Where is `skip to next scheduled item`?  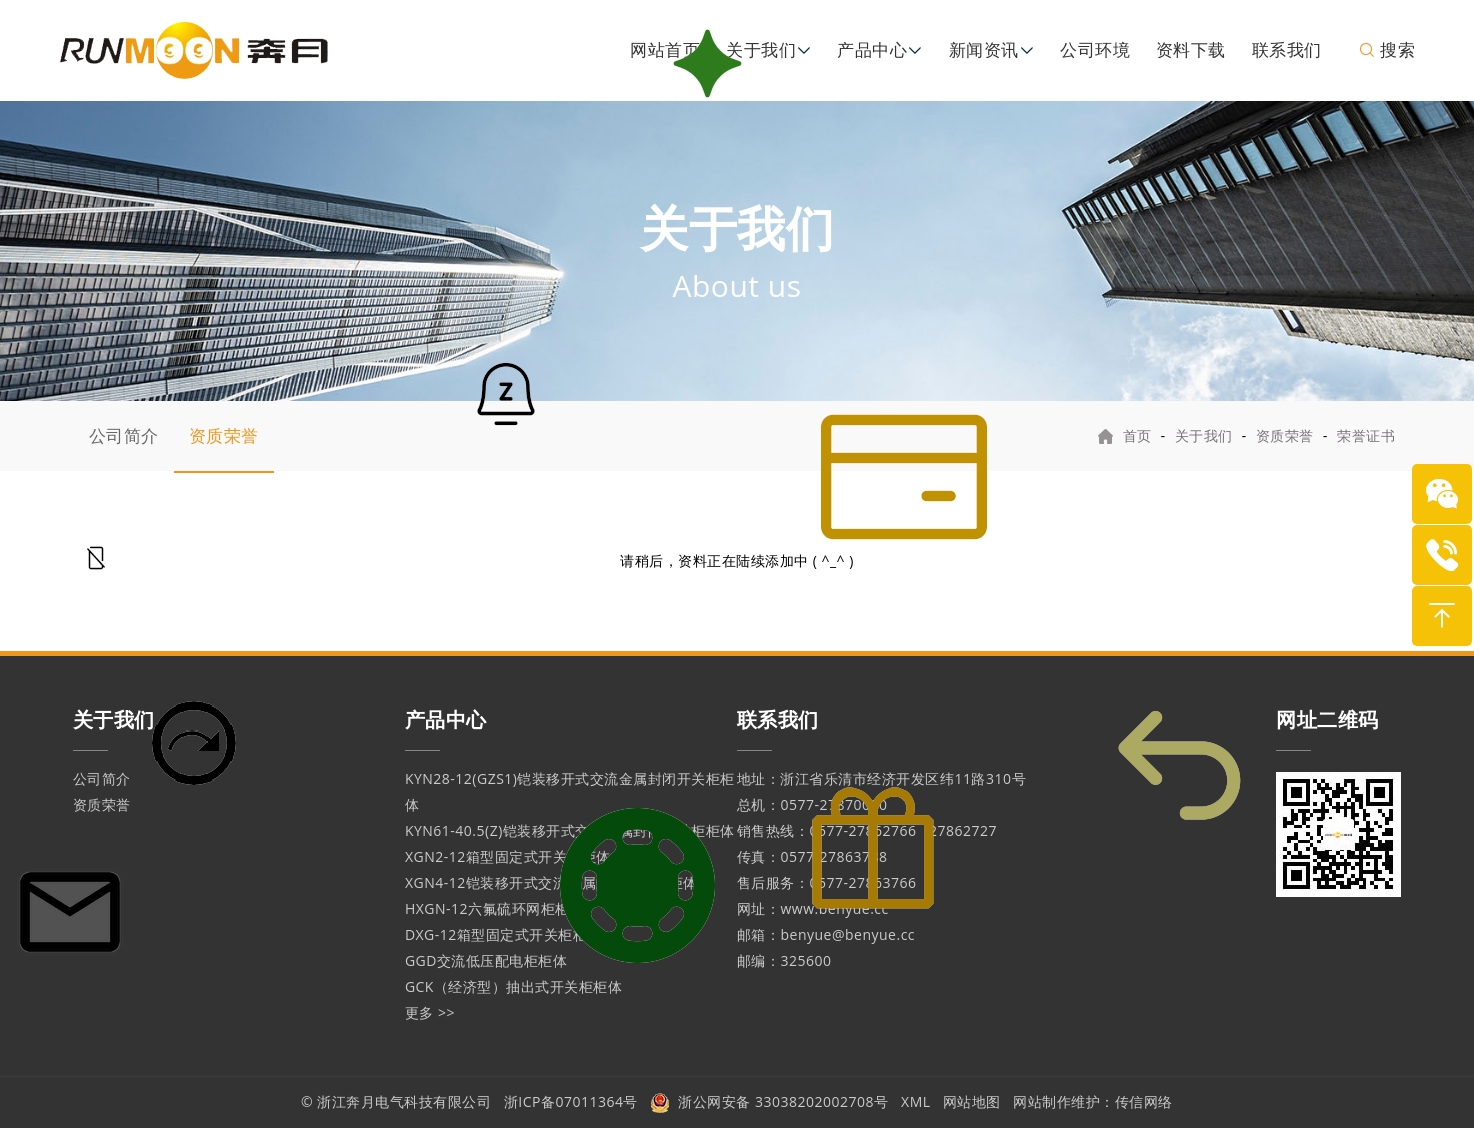 skip to next scheduled item is located at coordinates (194, 743).